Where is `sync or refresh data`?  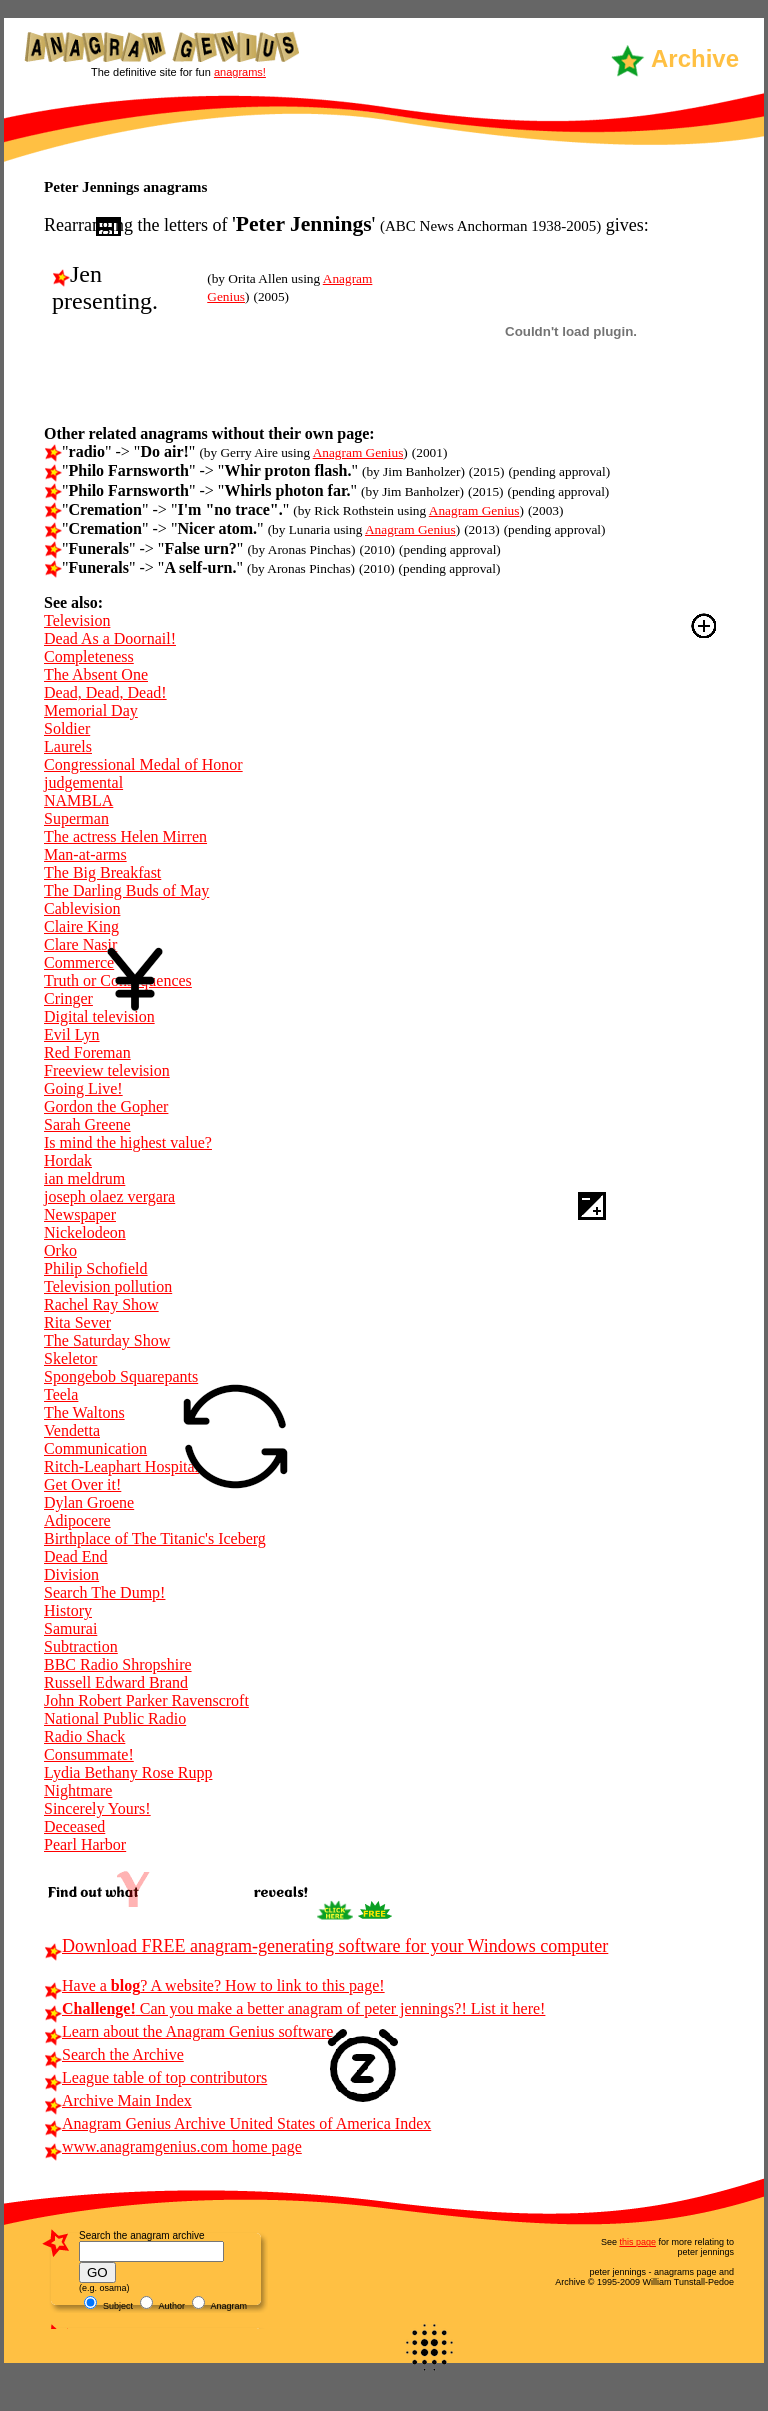
sync or refresh data is located at coordinates (235, 1436).